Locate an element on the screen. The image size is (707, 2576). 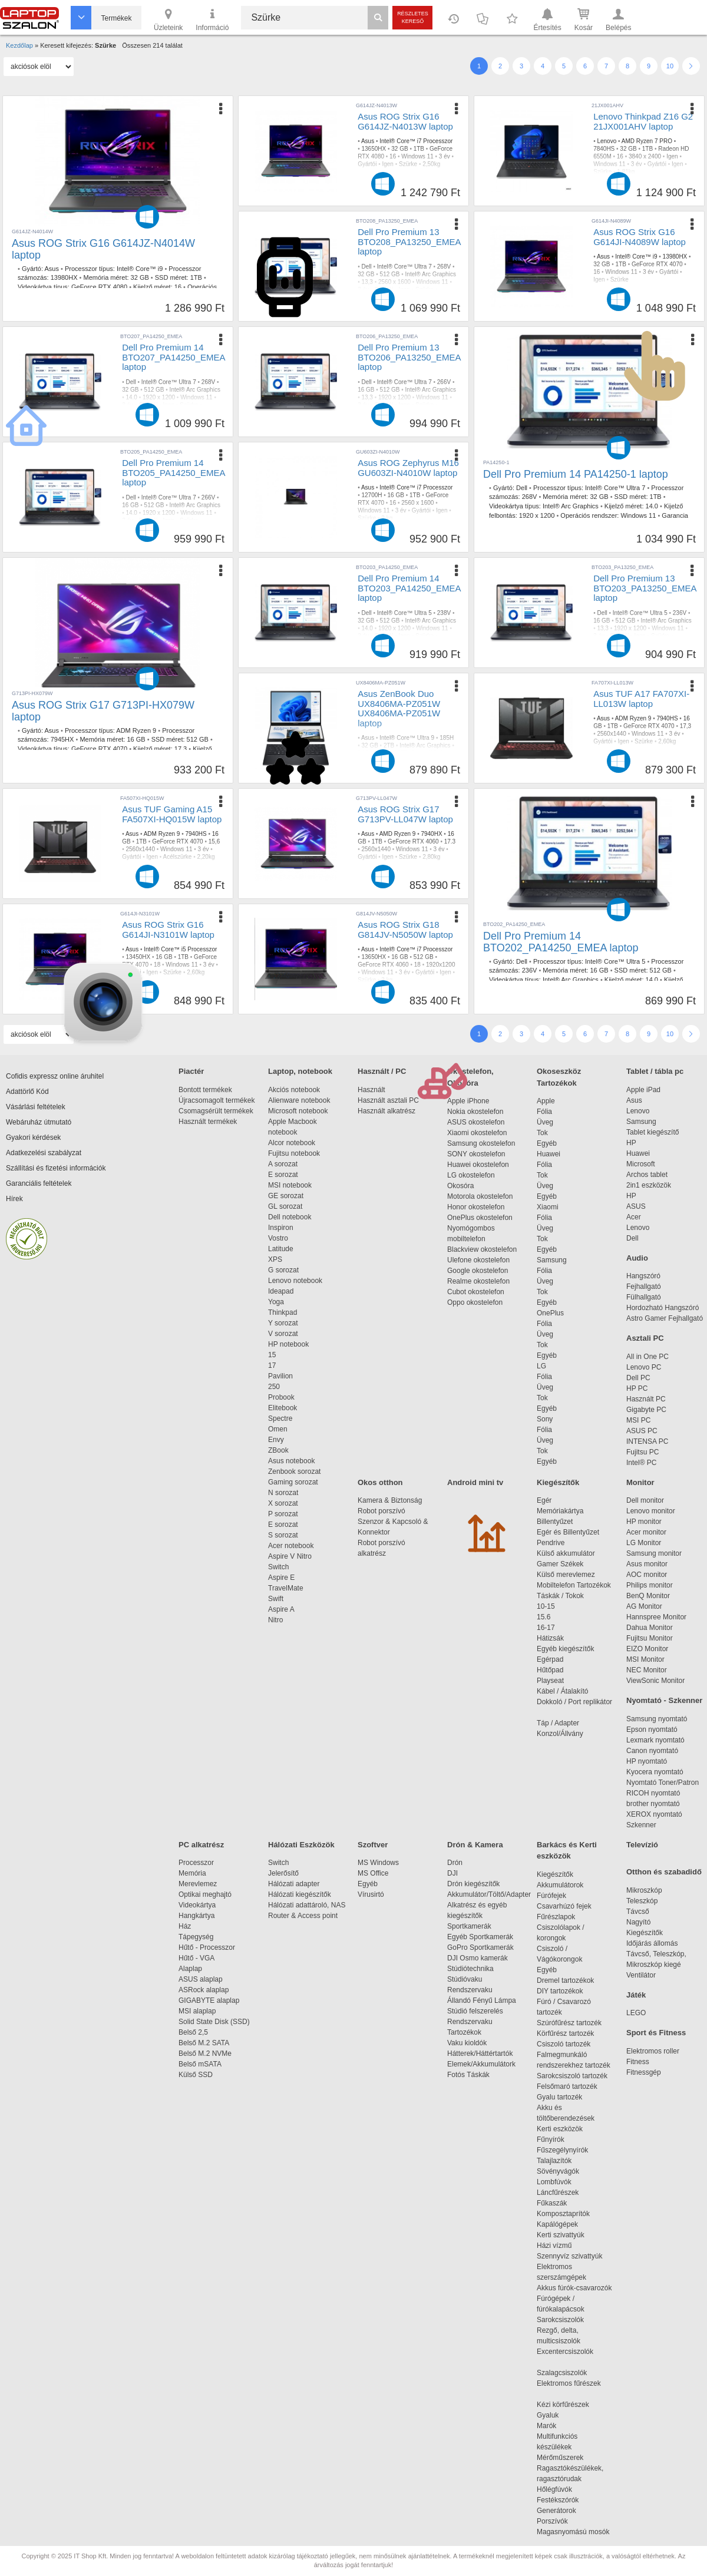
navigate to home screen is located at coordinates (26, 425).